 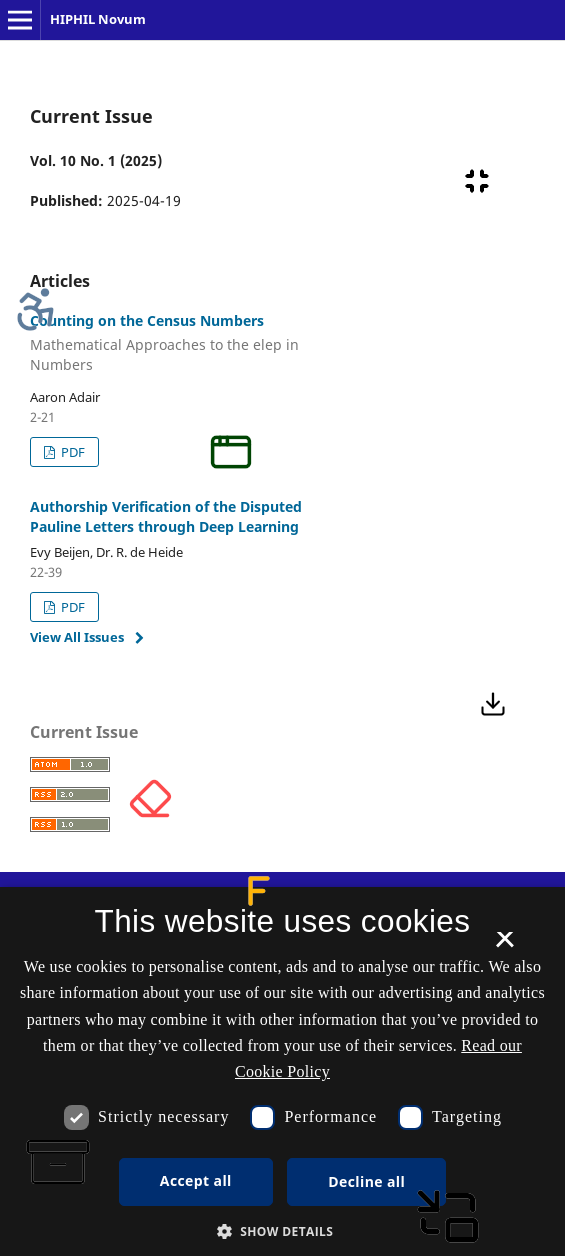 I want to click on indicates items starting with the letter F, so click(x=259, y=891).